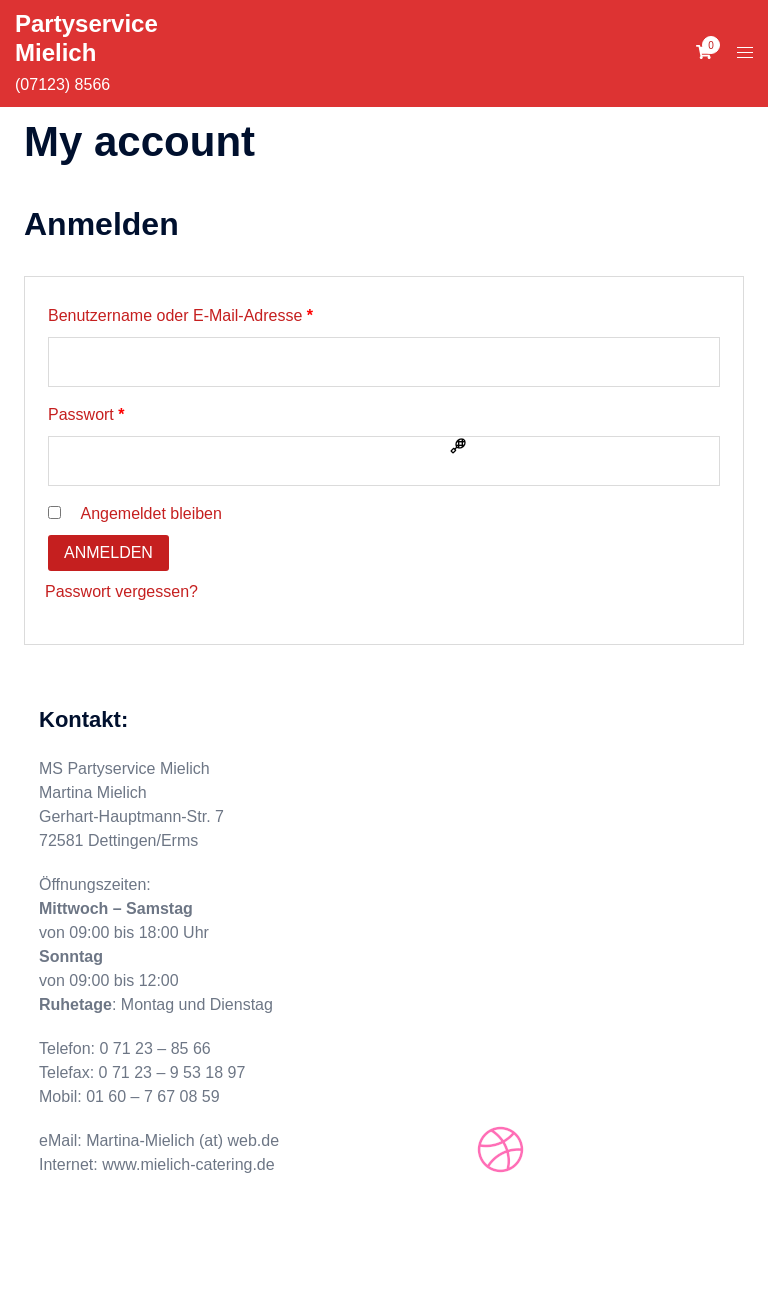 The width and height of the screenshot is (768, 1302). I want to click on access tennis or racquet sports features, so click(458, 446).